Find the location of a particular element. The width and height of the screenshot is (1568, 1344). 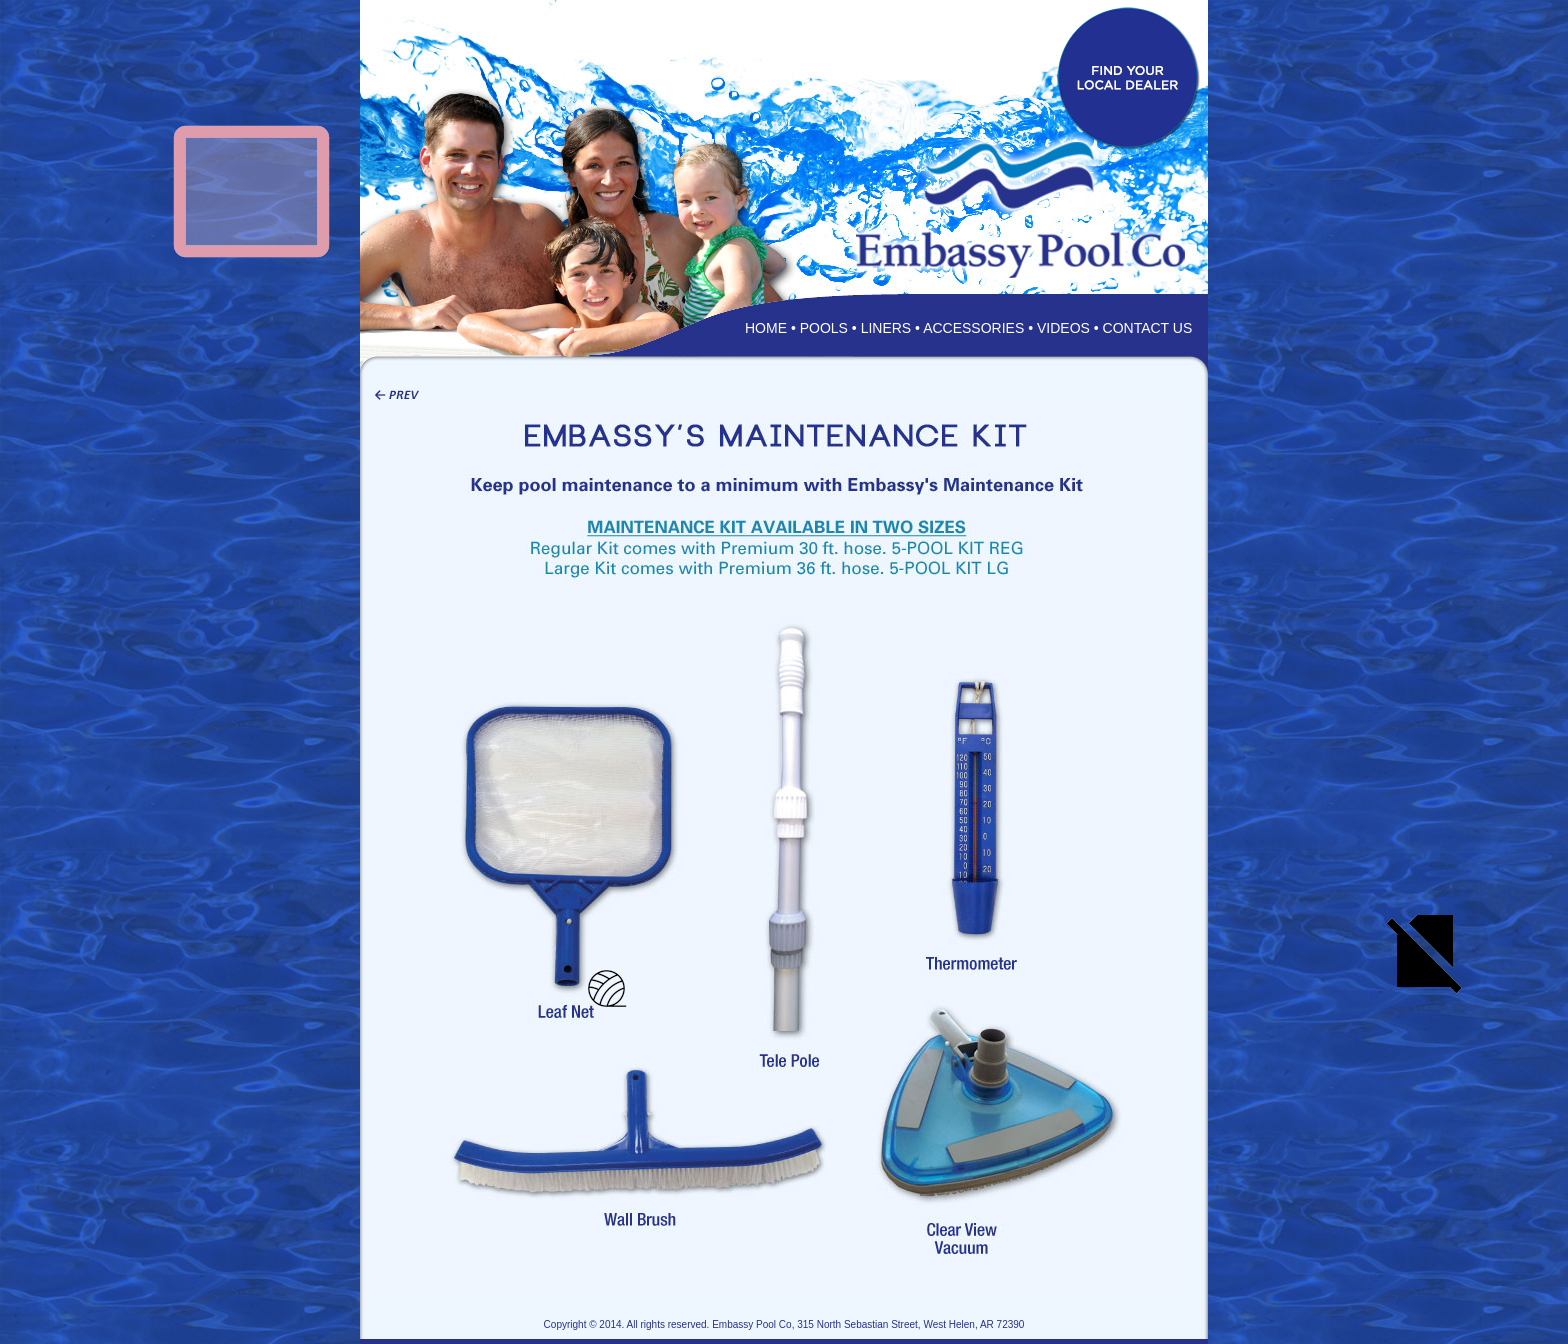

represents a container or frame element is located at coordinates (251, 191).